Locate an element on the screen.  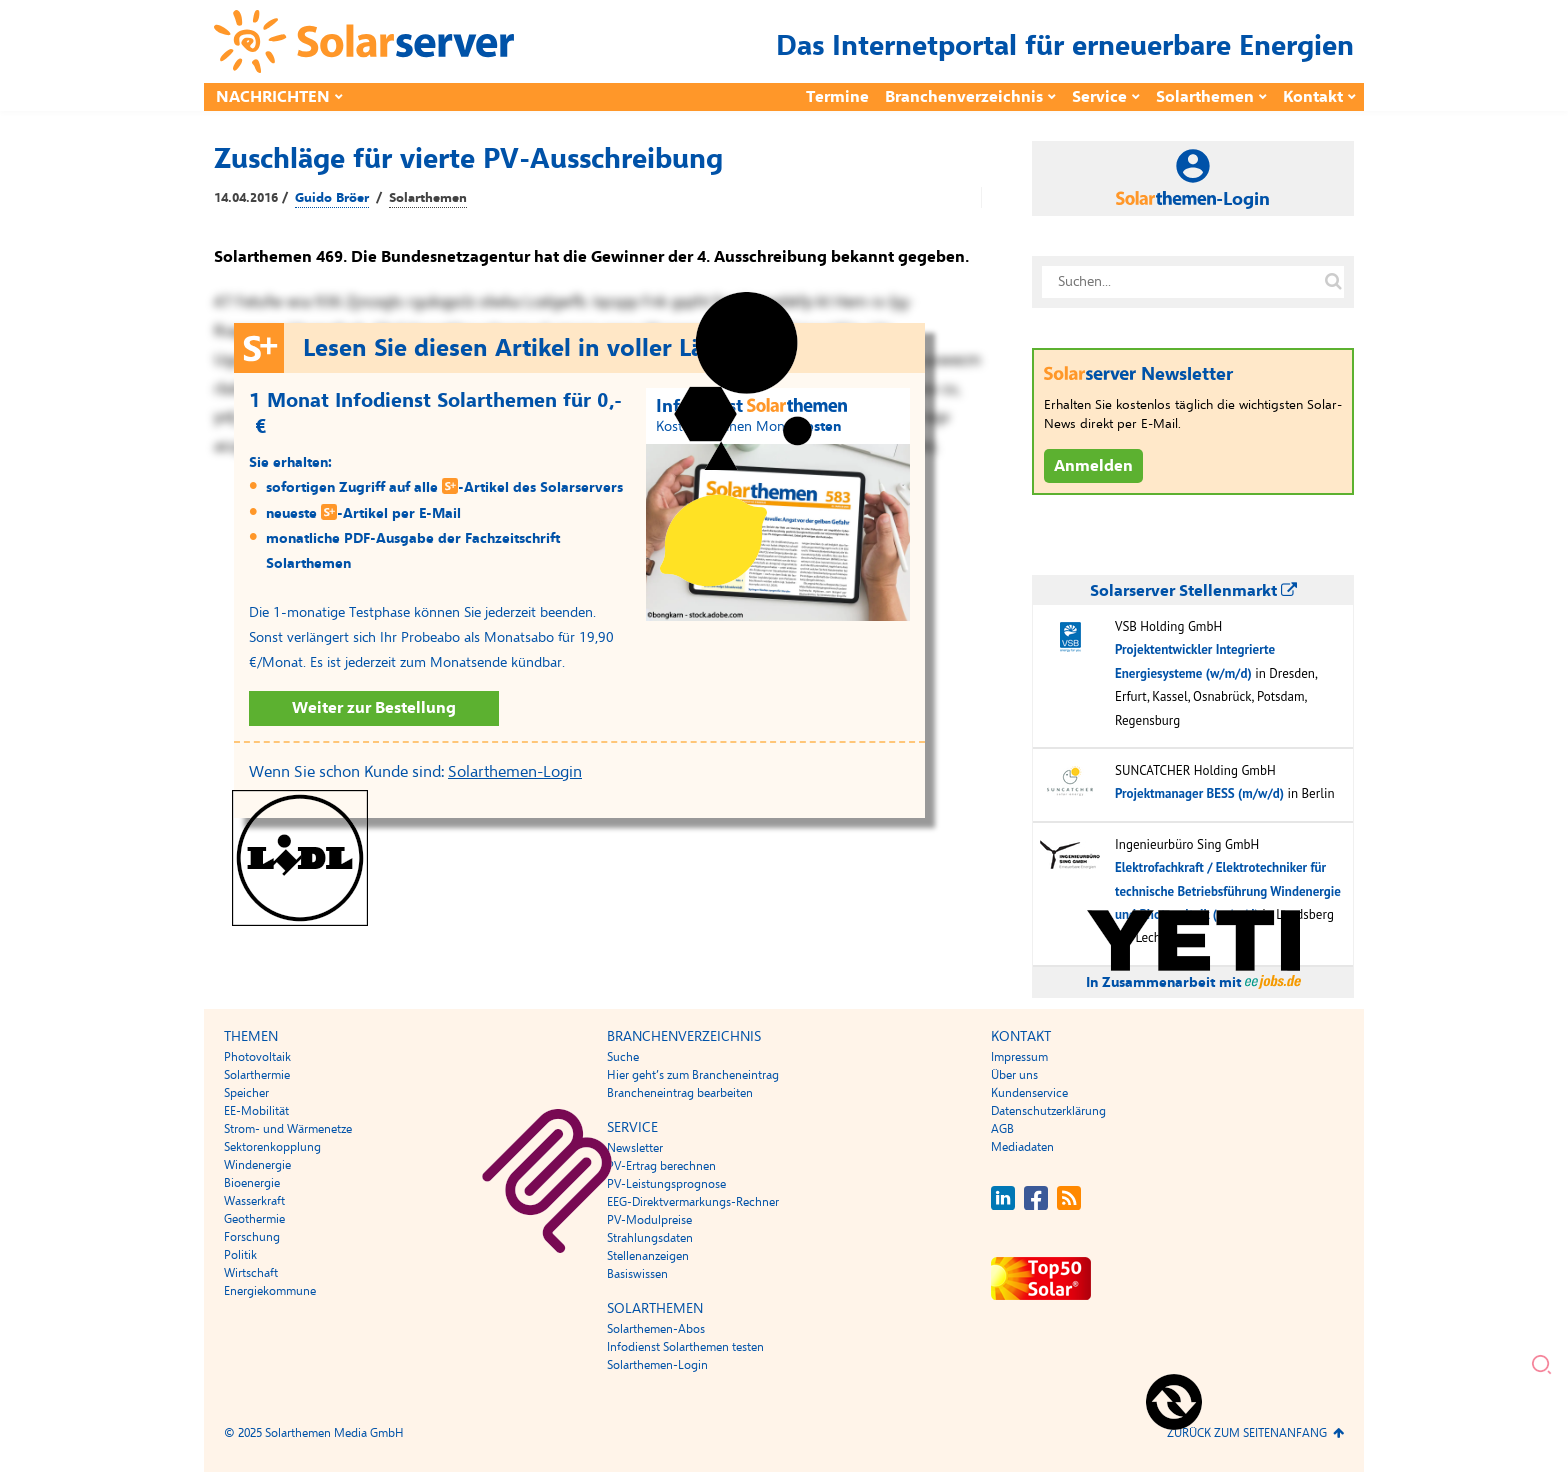
search for content or items is located at coordinates (1541, 1364).